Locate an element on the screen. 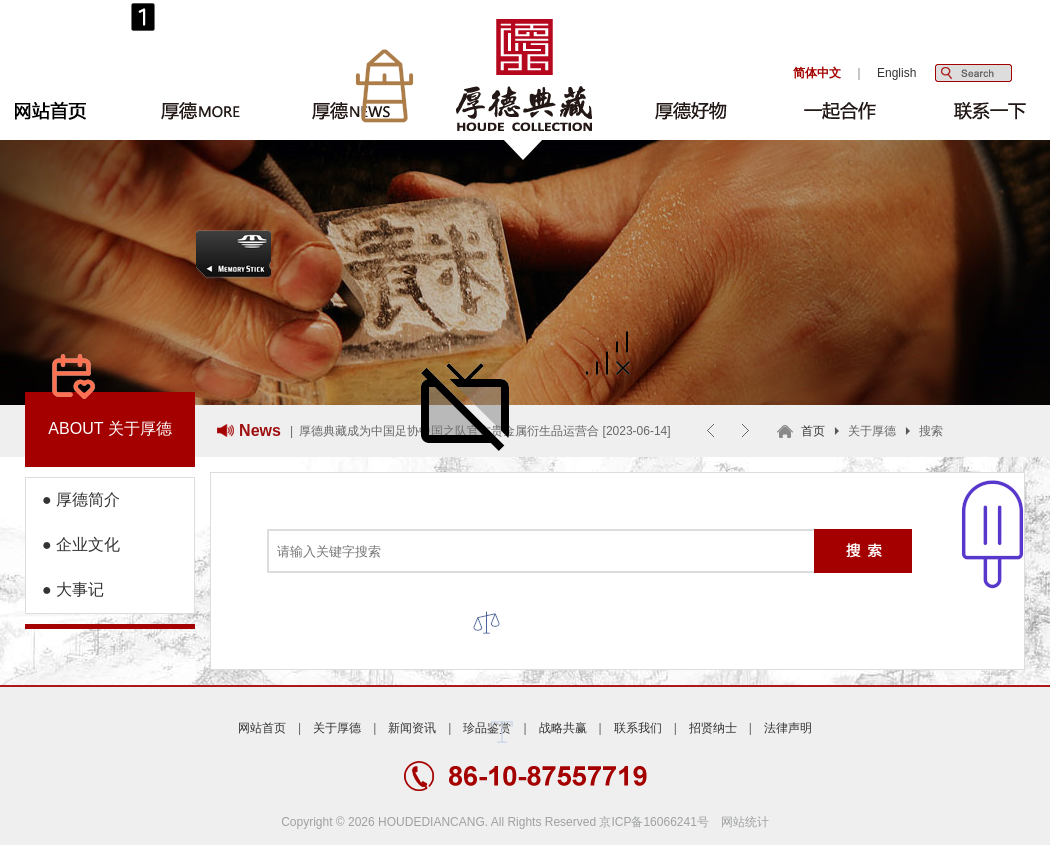 The height and width of the screenshot is (845, 1050). access summer or seasonal content is located at coordinates (992, 532).